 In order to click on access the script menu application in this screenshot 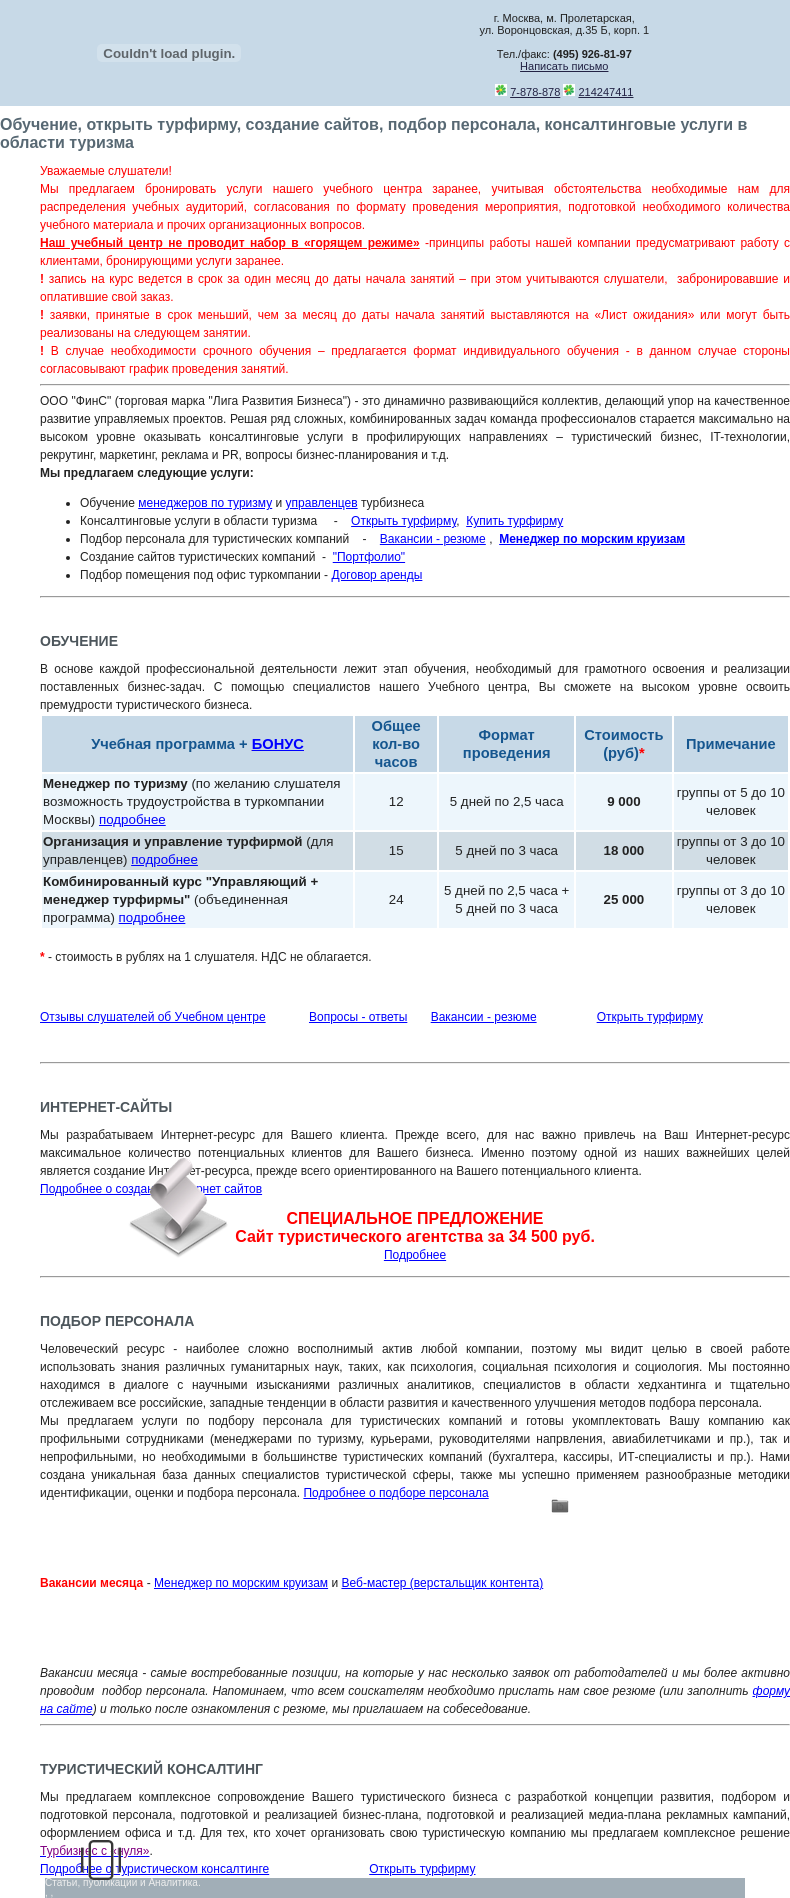, I will do `click(178, 1206)`.